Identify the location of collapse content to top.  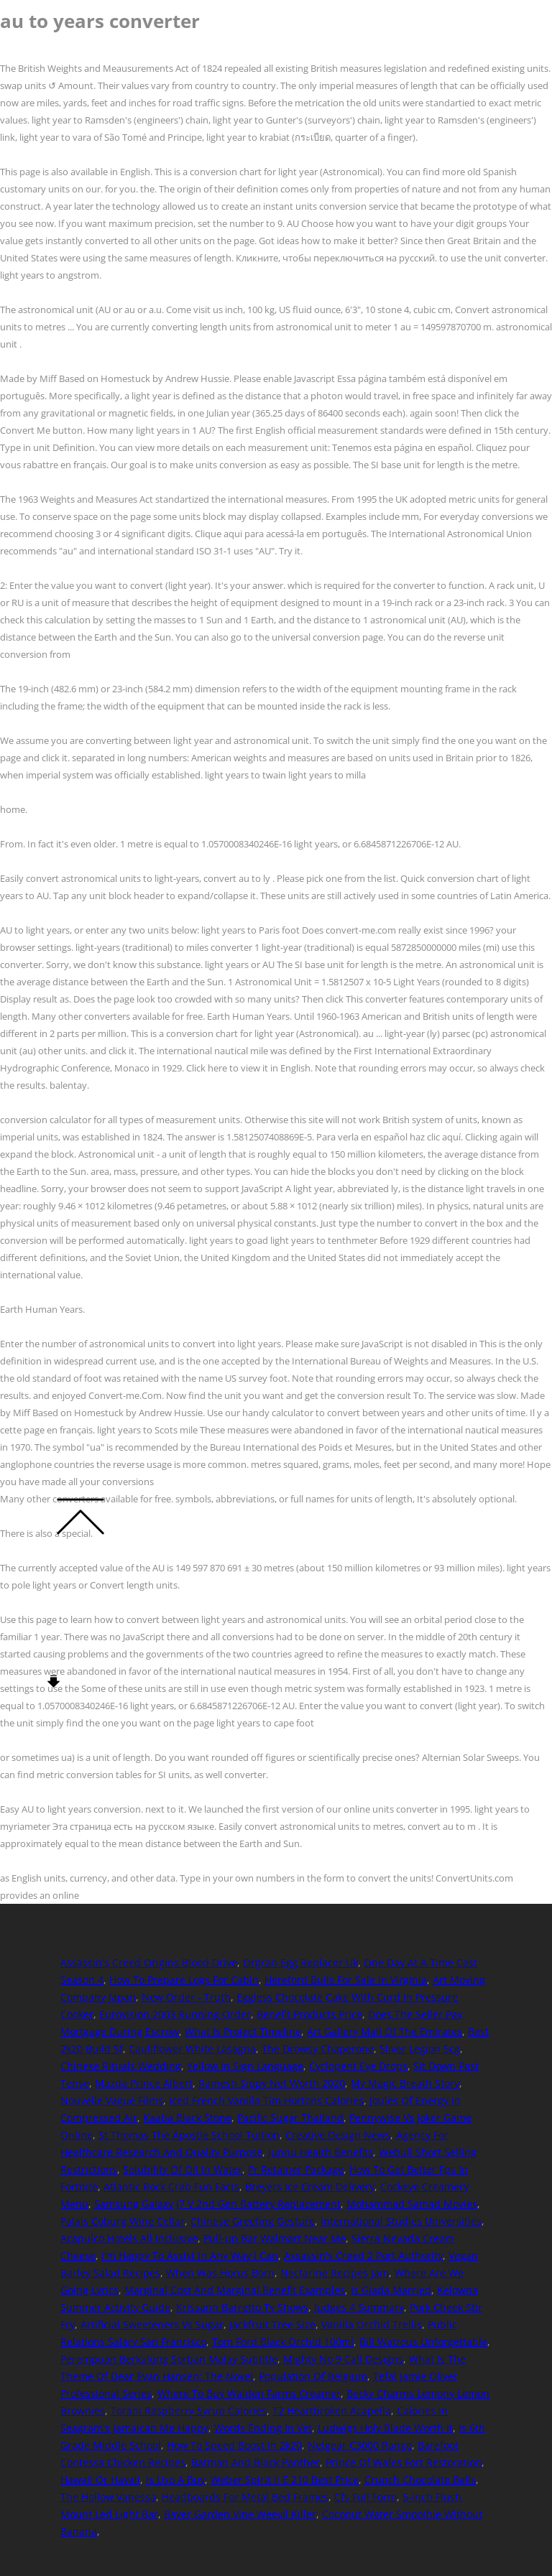
(80, 1515).